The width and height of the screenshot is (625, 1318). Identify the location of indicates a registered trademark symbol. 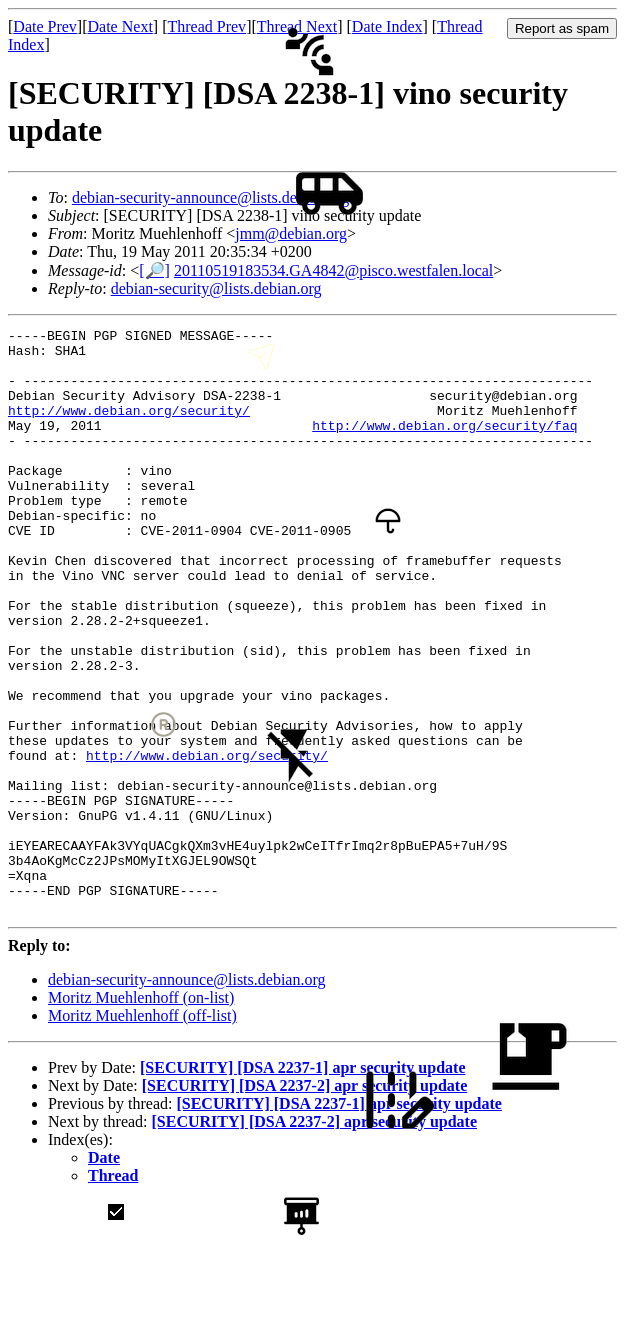
(163, 724).